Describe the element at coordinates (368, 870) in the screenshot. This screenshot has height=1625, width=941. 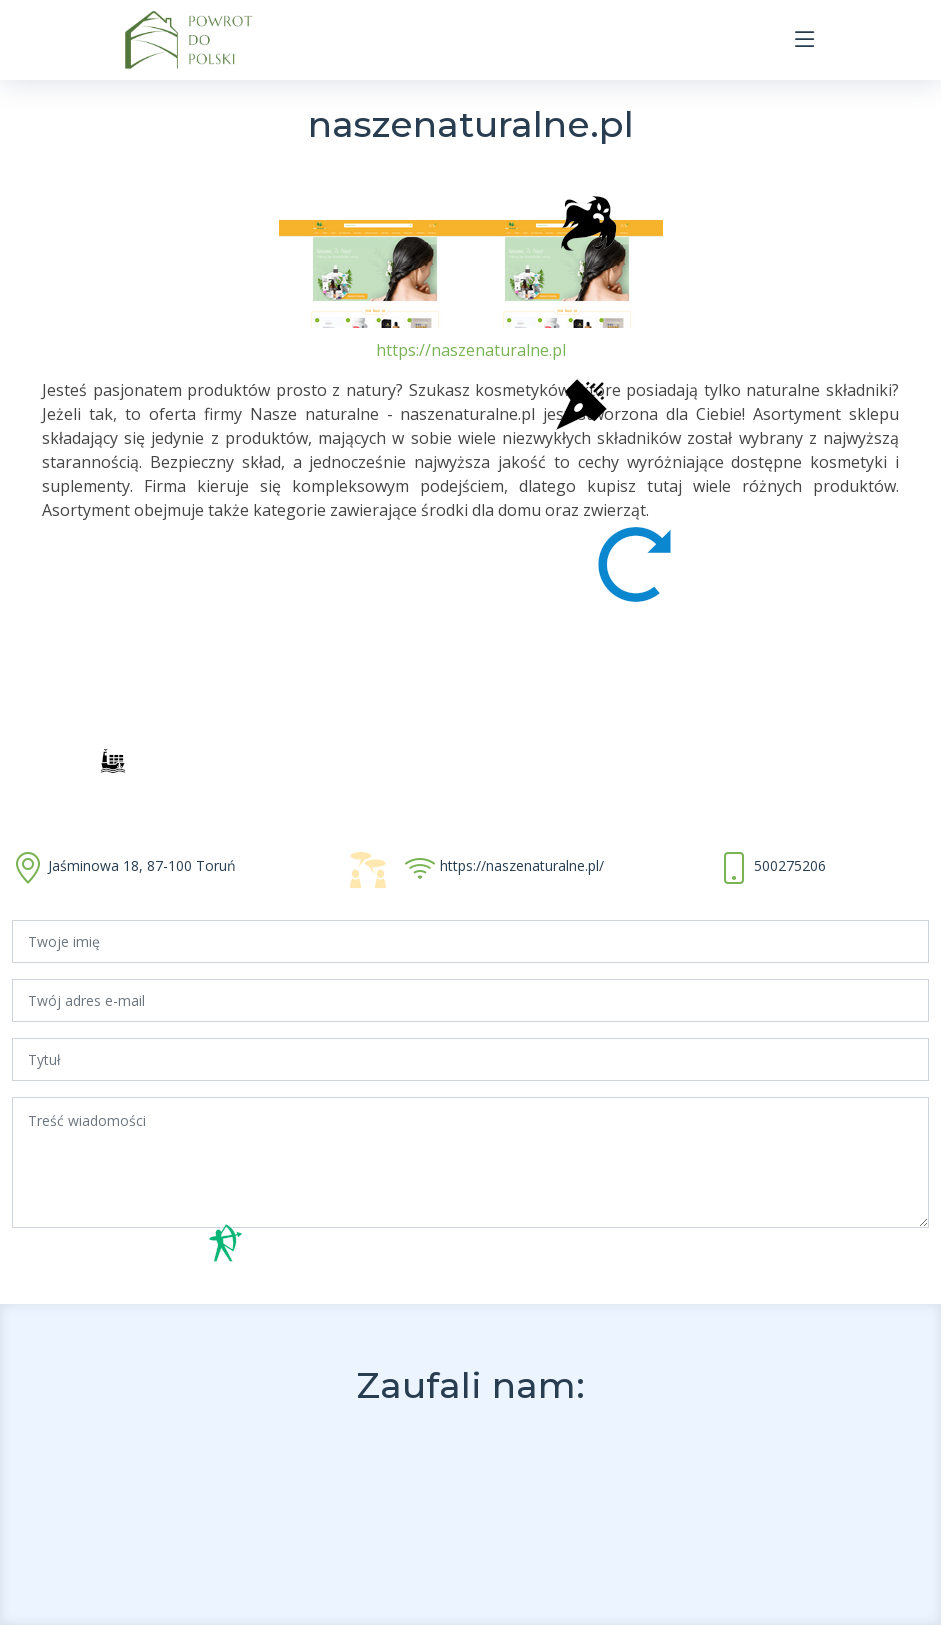
I see `open group discussion or chat` at that location.